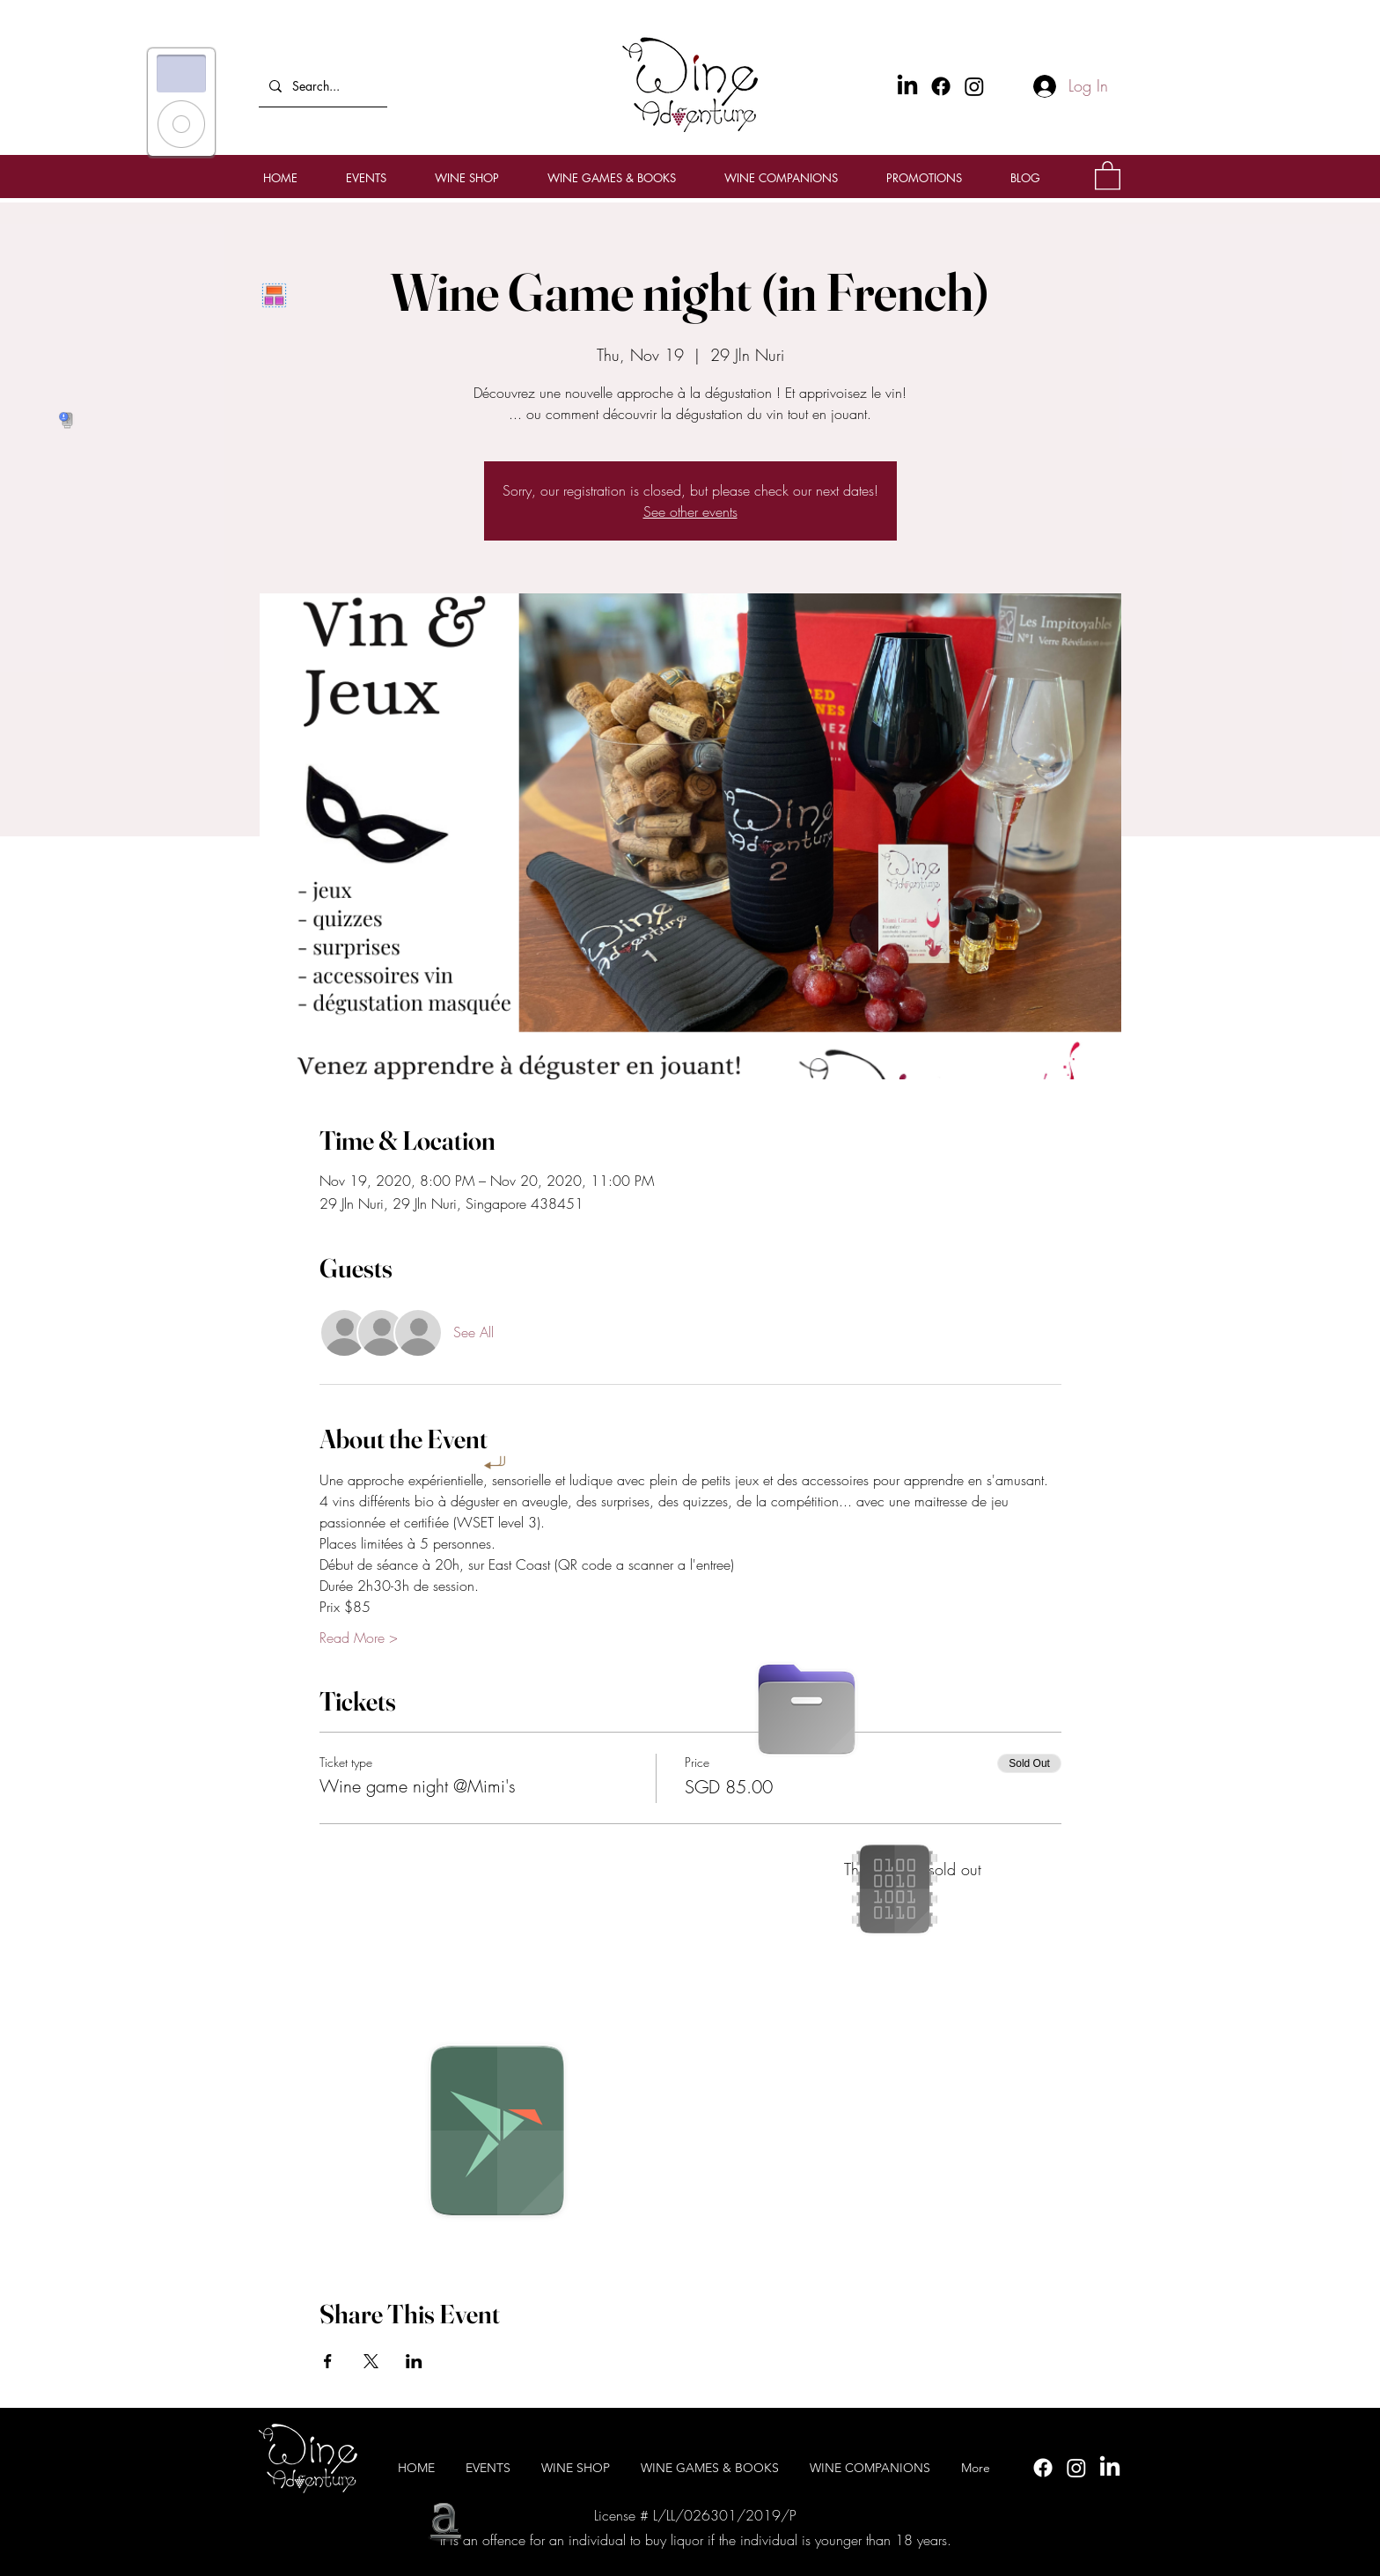 This screenshot has height=2576, width=1380. Describe the element at coordinates (894, 1888) in the screenshot. I see `firmware file type indicator` at that location.